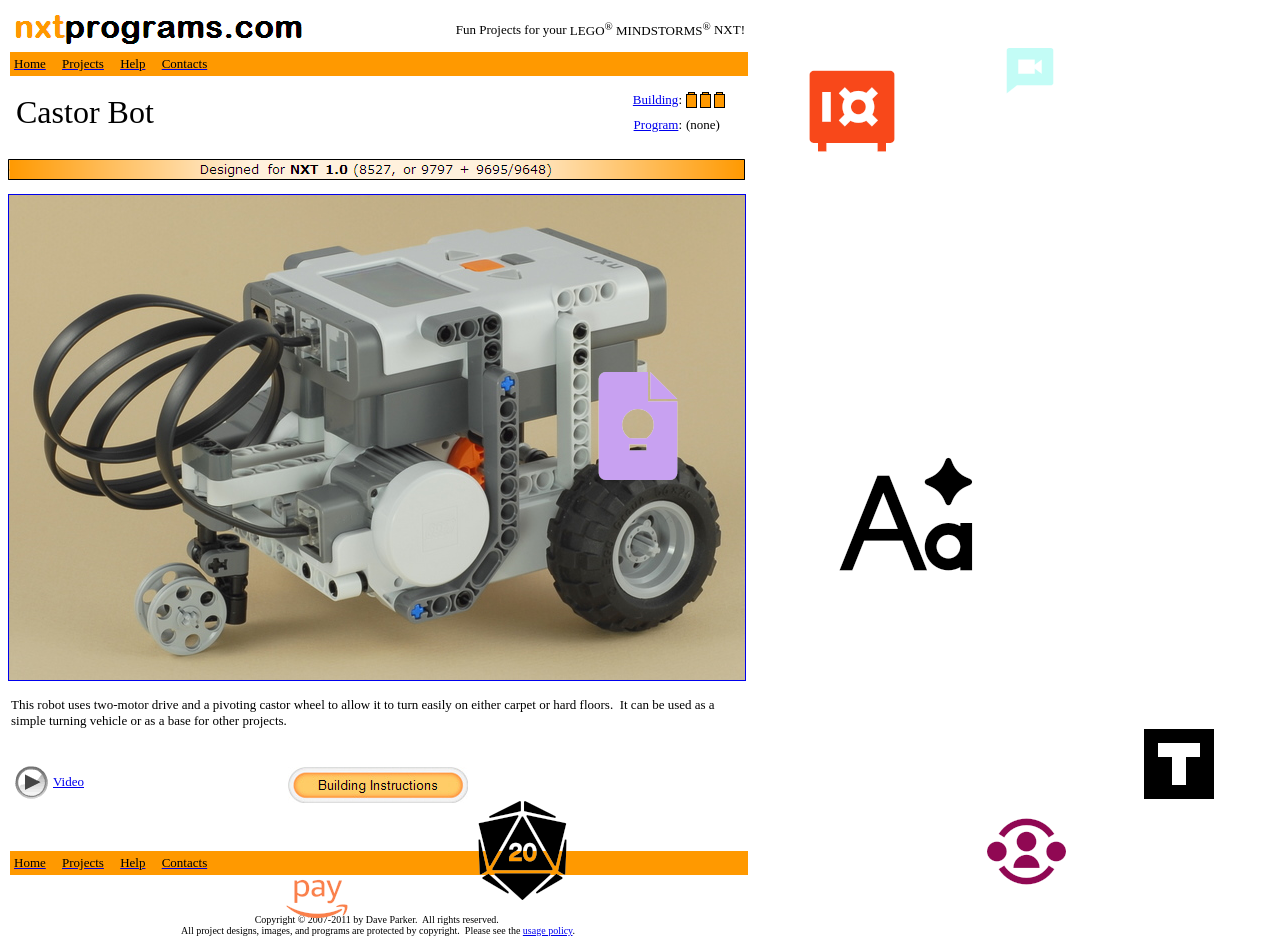 This screenshot has width=1280, height=947. What do you see at coordinates (522, 850) in the screenshot?
I see `open Roll20 virtual tabletop platform` at bounding box center [522, 850].